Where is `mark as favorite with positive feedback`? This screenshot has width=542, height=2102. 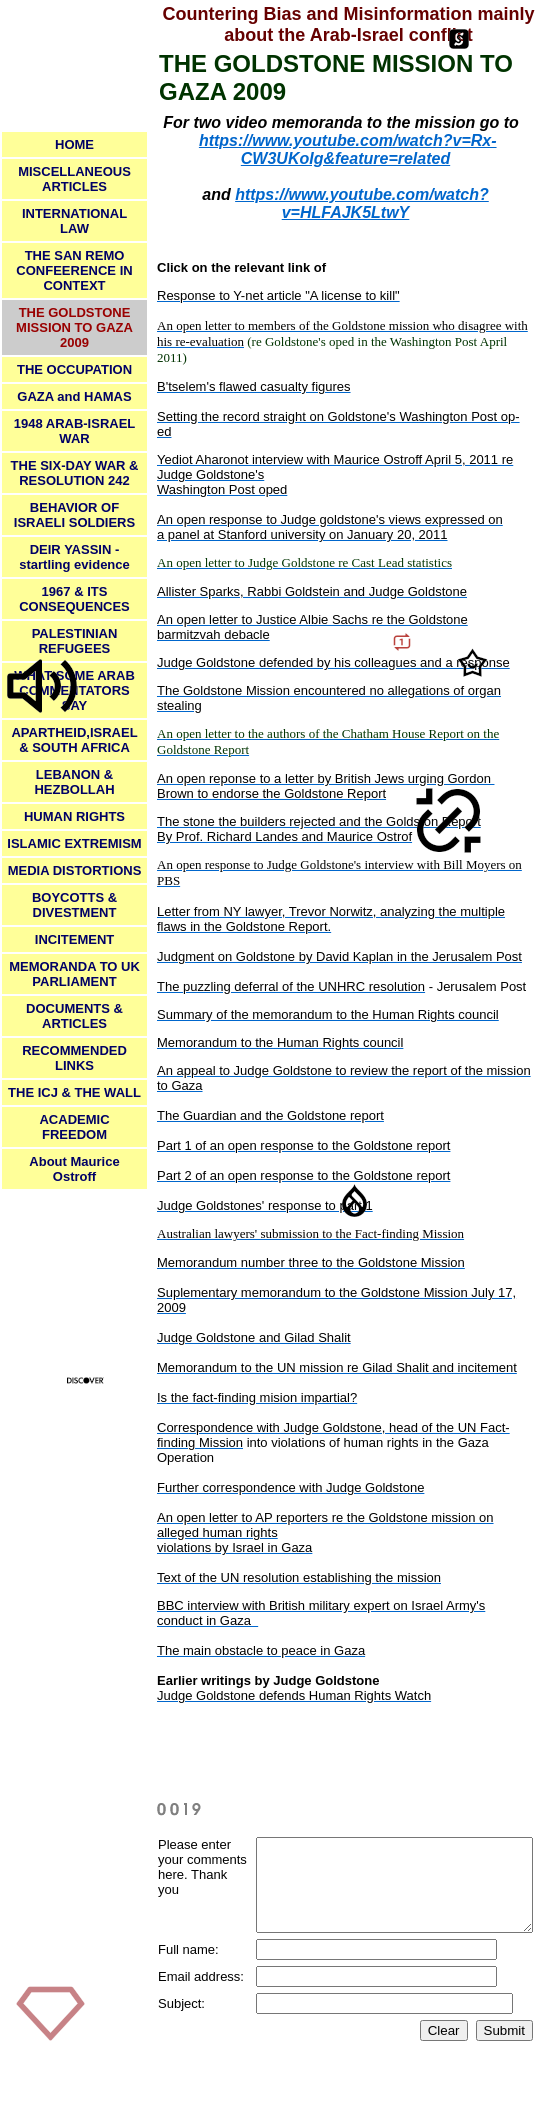
mark as favorite with positive feedback is located at coordinates (472, 663).